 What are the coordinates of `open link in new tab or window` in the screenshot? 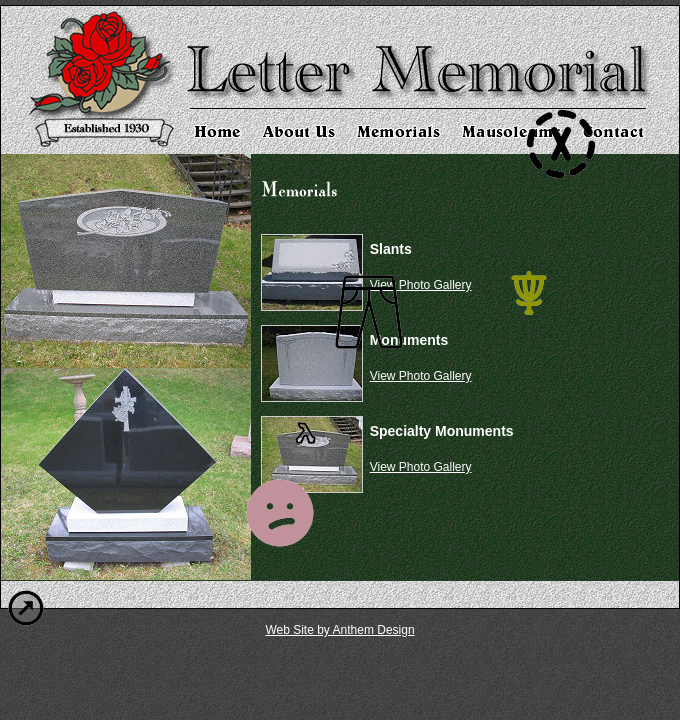 It's located at (26, 608).